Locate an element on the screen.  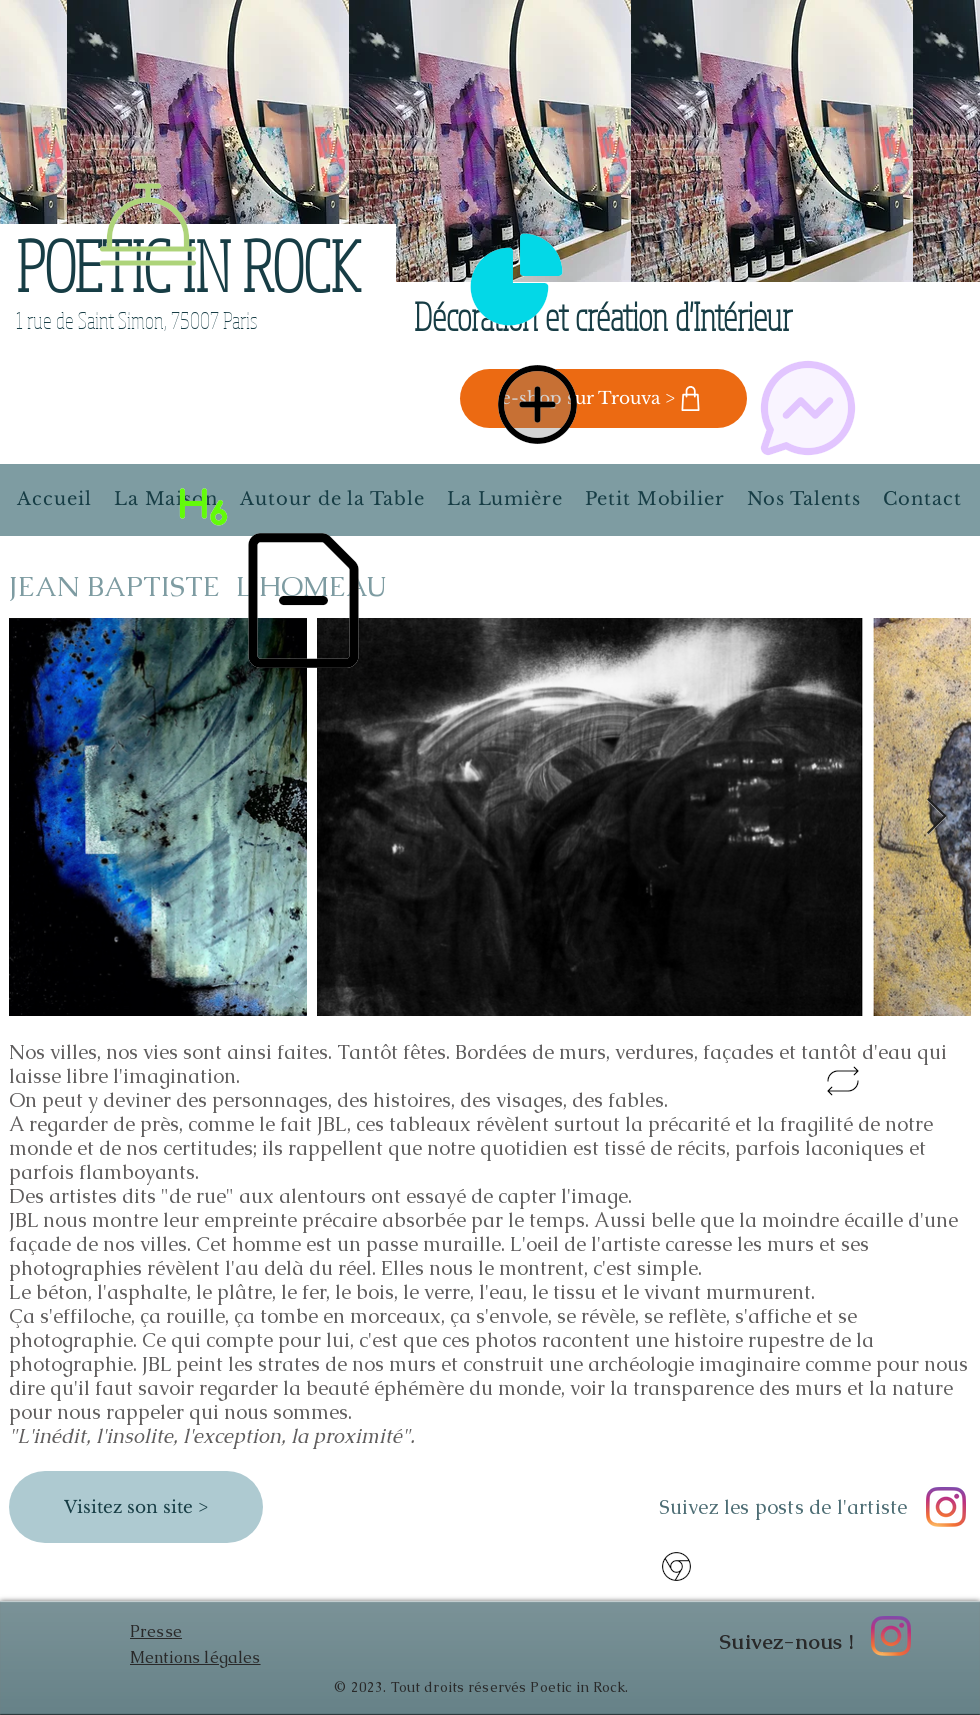
view analytics or statistics breakdown is located at coordinates (516, 279).